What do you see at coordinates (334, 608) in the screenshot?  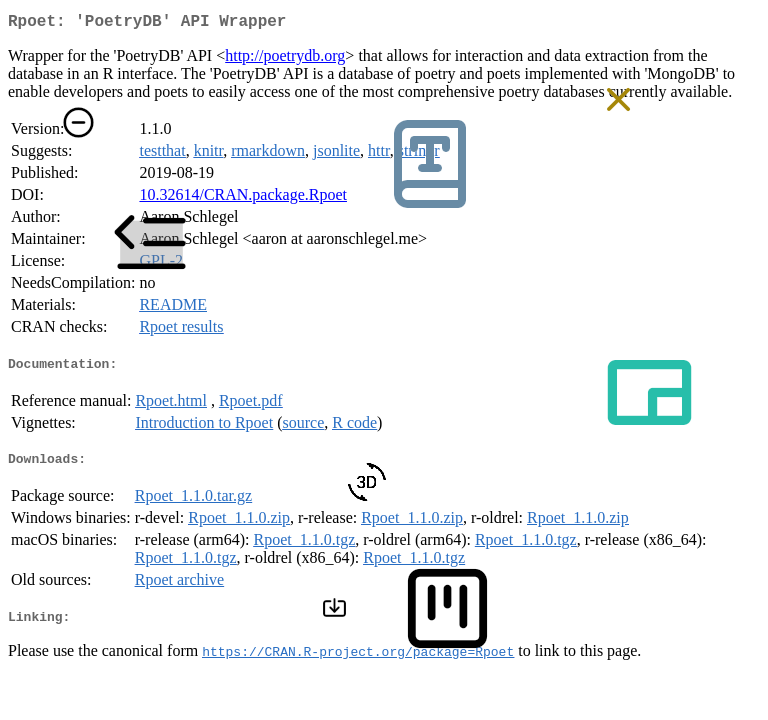 I see `import a file or data into the app` at bounding box center [334, 608].